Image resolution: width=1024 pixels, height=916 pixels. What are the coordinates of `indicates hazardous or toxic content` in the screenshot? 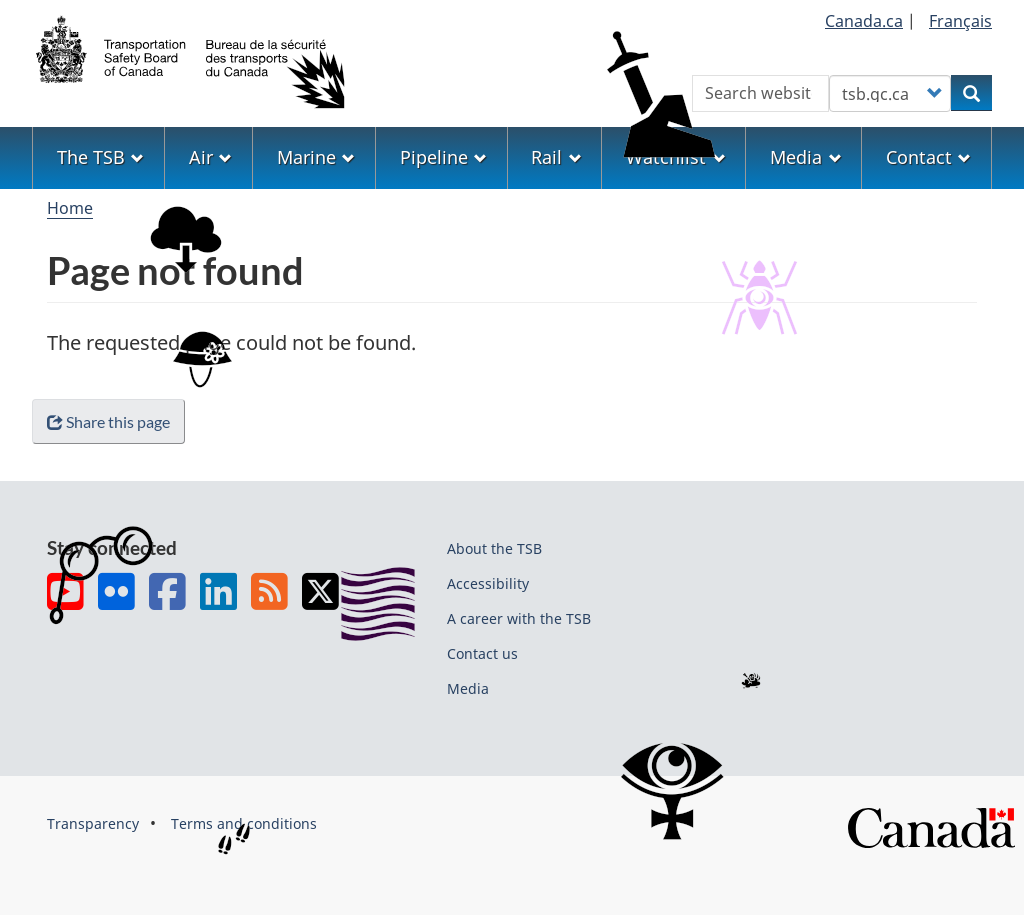 It's located at (751, 679).